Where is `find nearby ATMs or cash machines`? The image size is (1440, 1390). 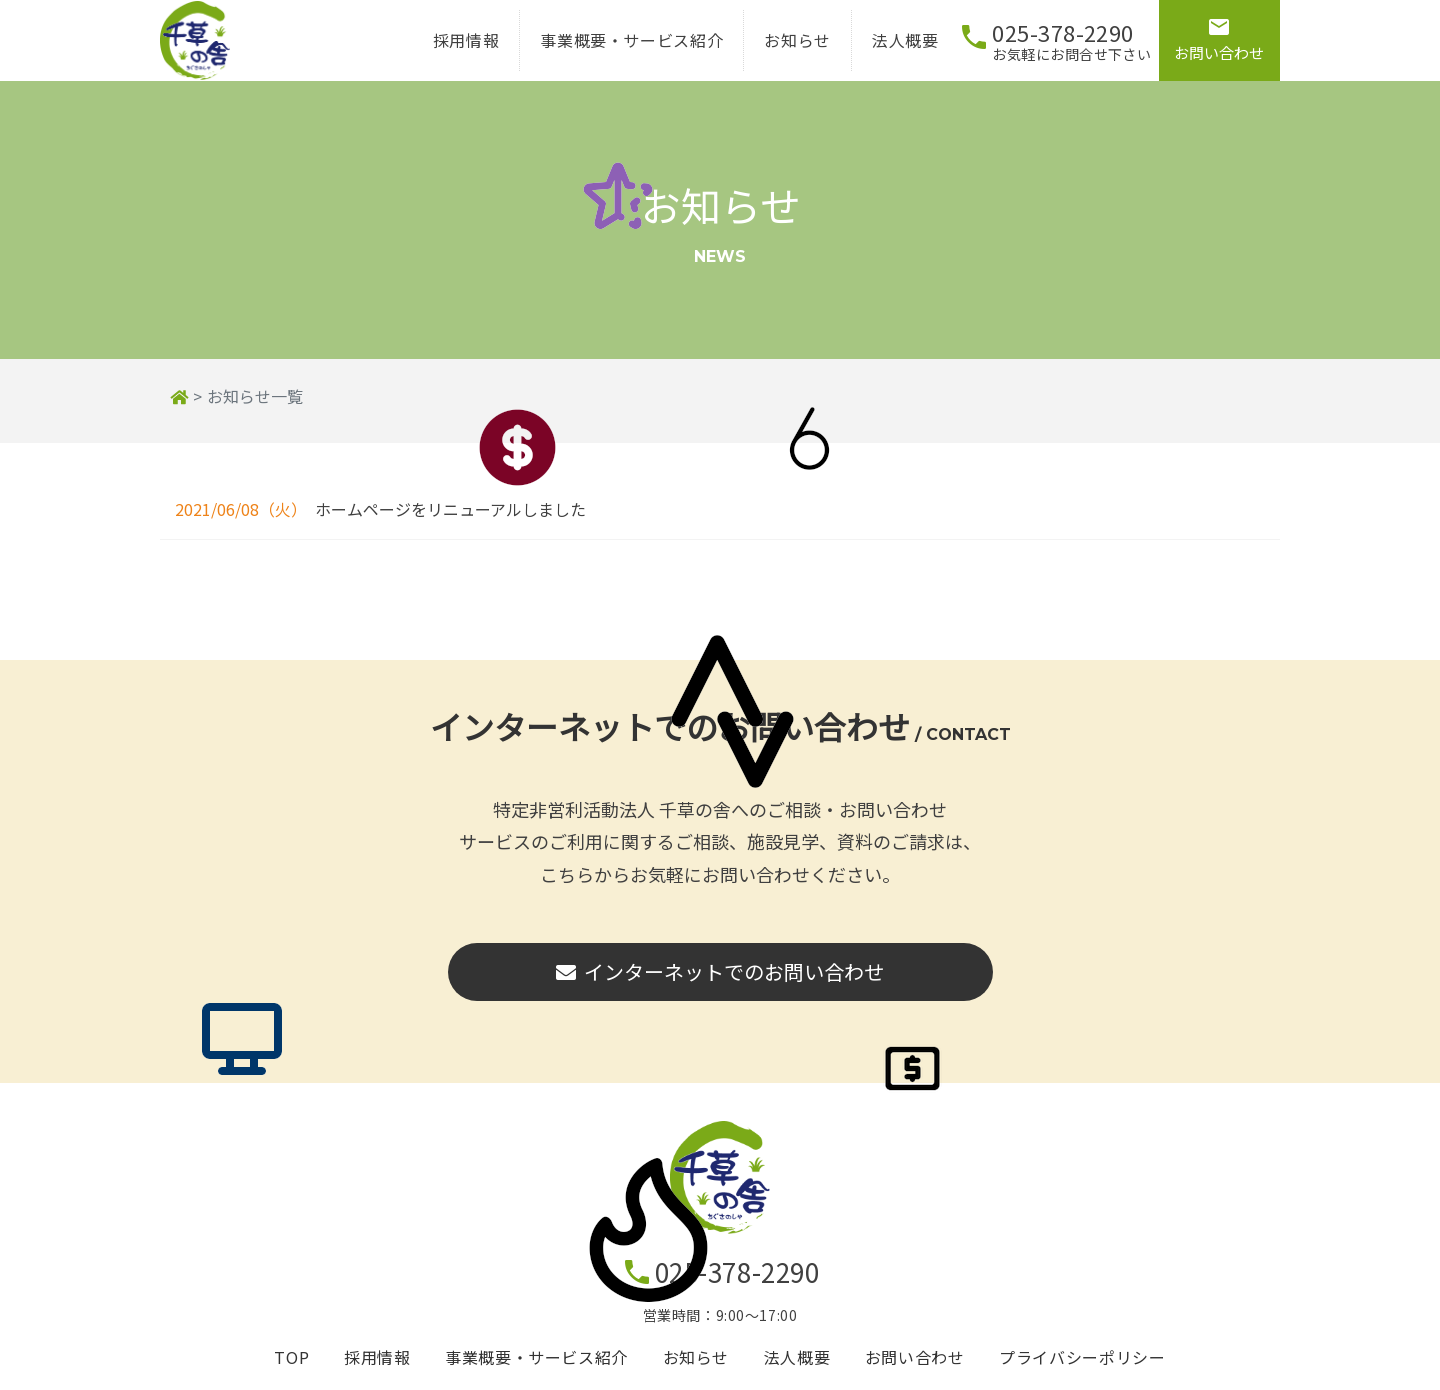
find nearby ATMs or cash machines is located at coordinates (912, 1068).